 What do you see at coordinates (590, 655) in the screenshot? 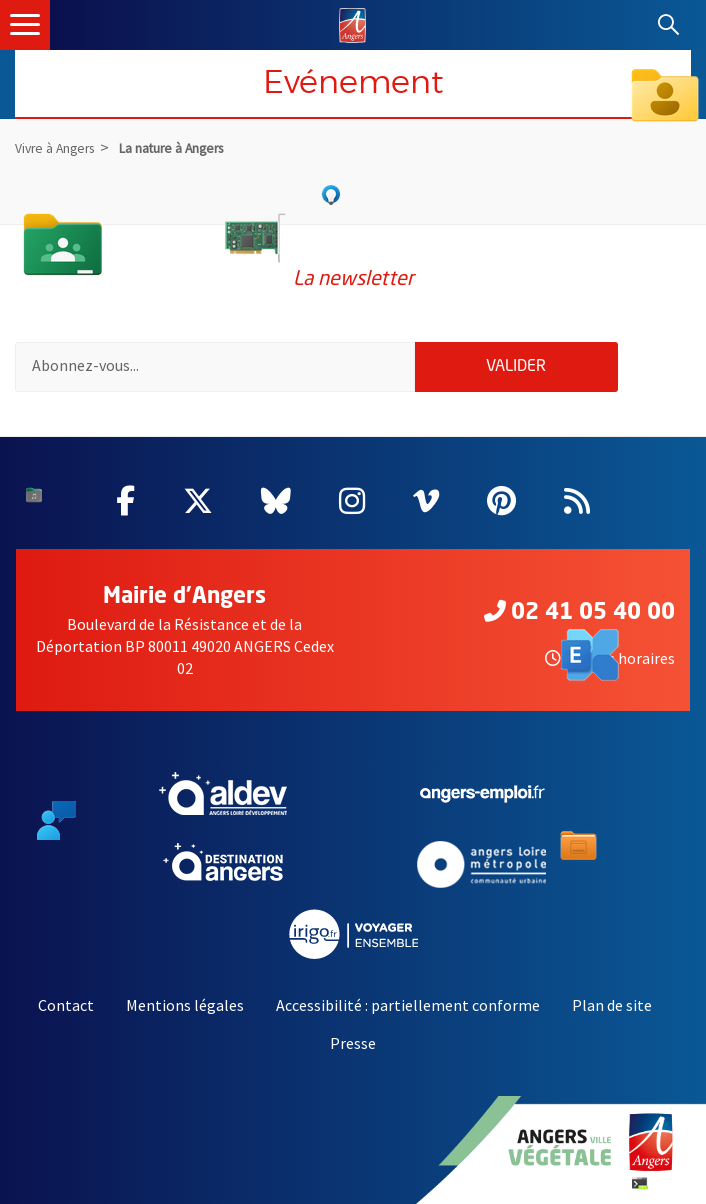
I see `open Microsoft Exchange app` at bounding box center [590, 655].